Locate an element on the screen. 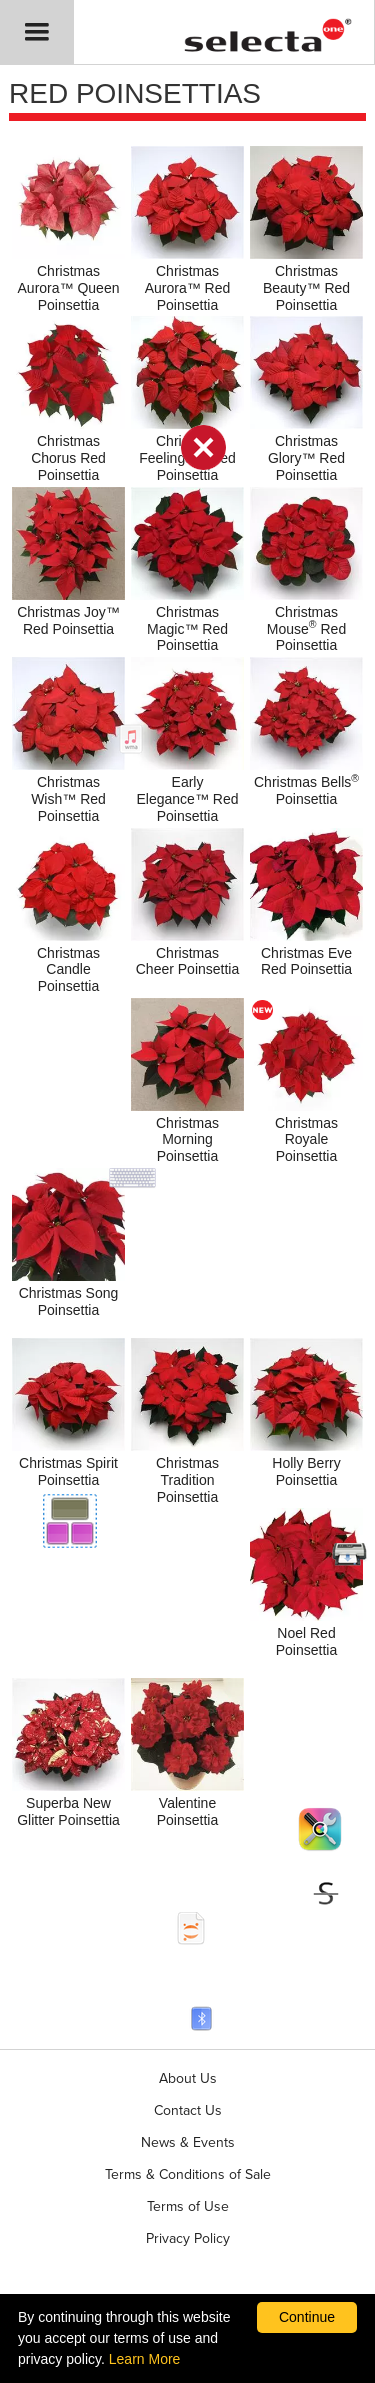  cancel the current action or operation is located at coordinates (203, 447).